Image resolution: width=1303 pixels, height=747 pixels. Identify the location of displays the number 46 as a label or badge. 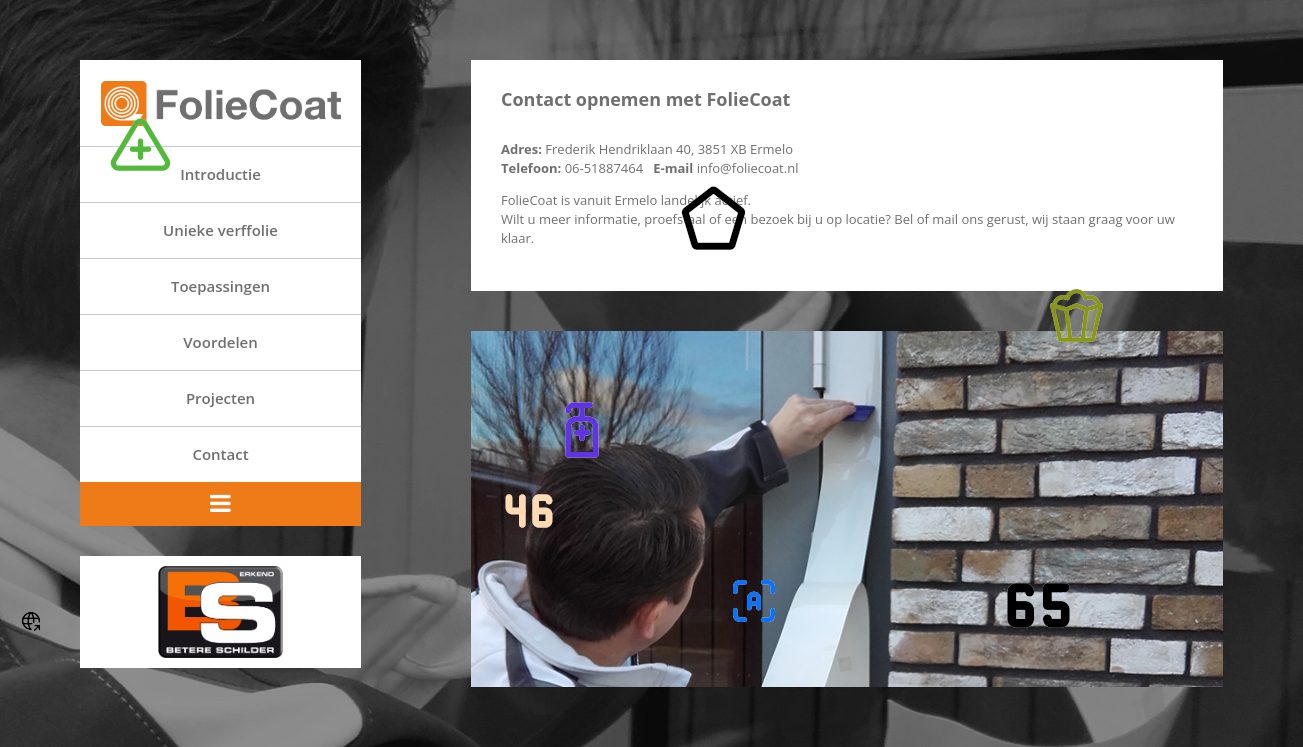
(529, 511).